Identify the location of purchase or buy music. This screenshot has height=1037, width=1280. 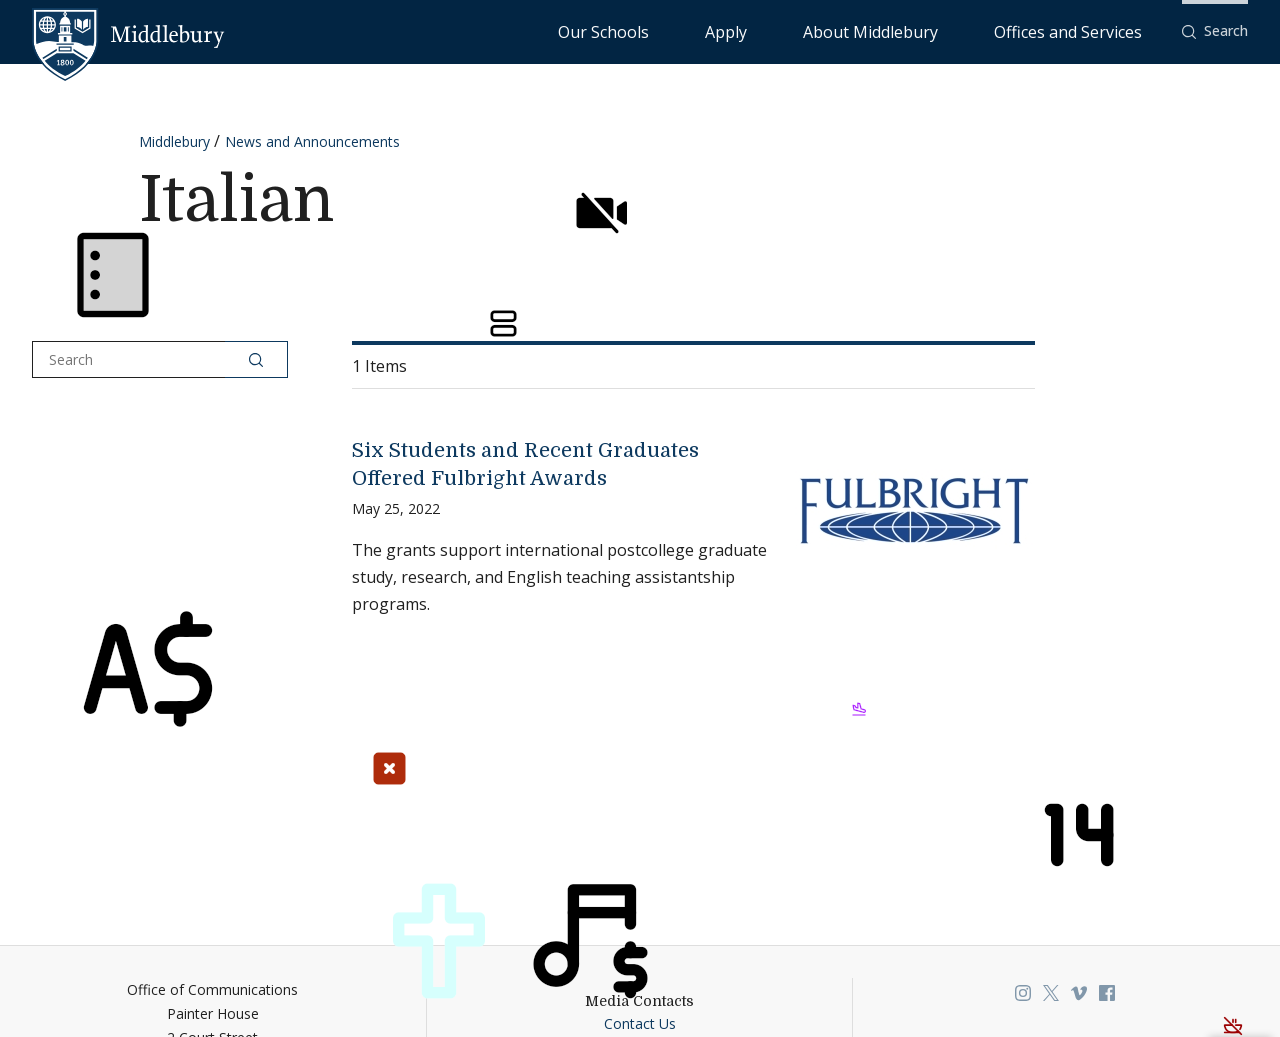
(590, 935).